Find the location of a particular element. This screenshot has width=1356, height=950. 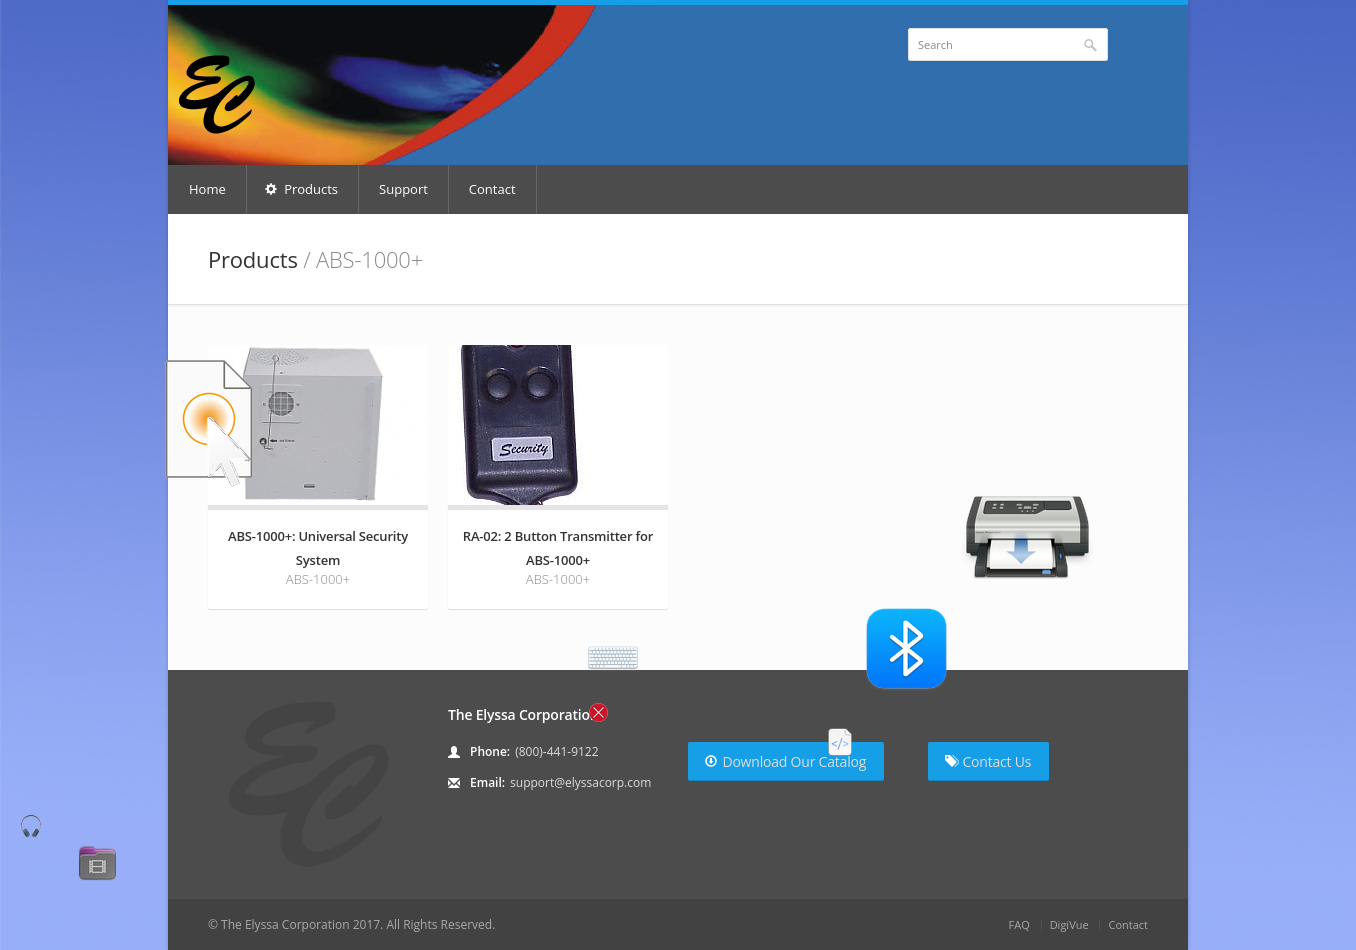

select a file from your documents is located at coordinates (209, 419).